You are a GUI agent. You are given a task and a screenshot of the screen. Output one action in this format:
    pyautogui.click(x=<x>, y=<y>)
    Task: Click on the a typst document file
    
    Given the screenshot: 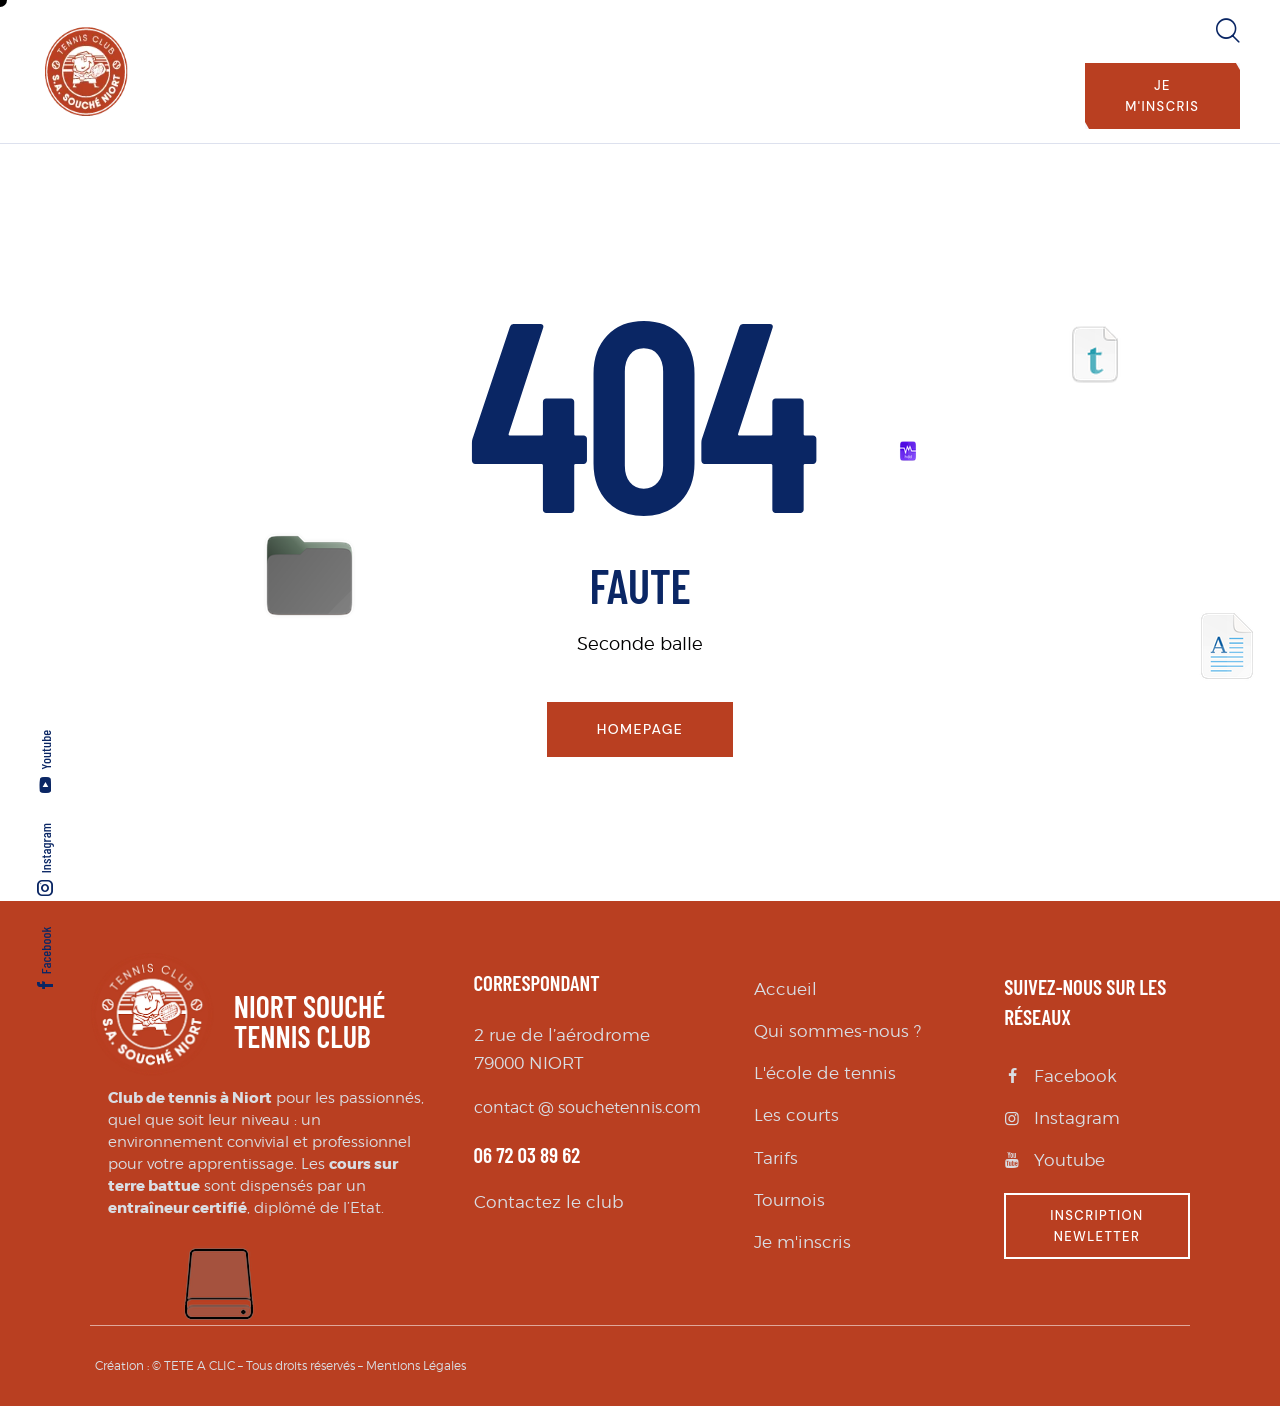 What is the action you would take?
    pyautogui.click(x=1095, y=354)
    